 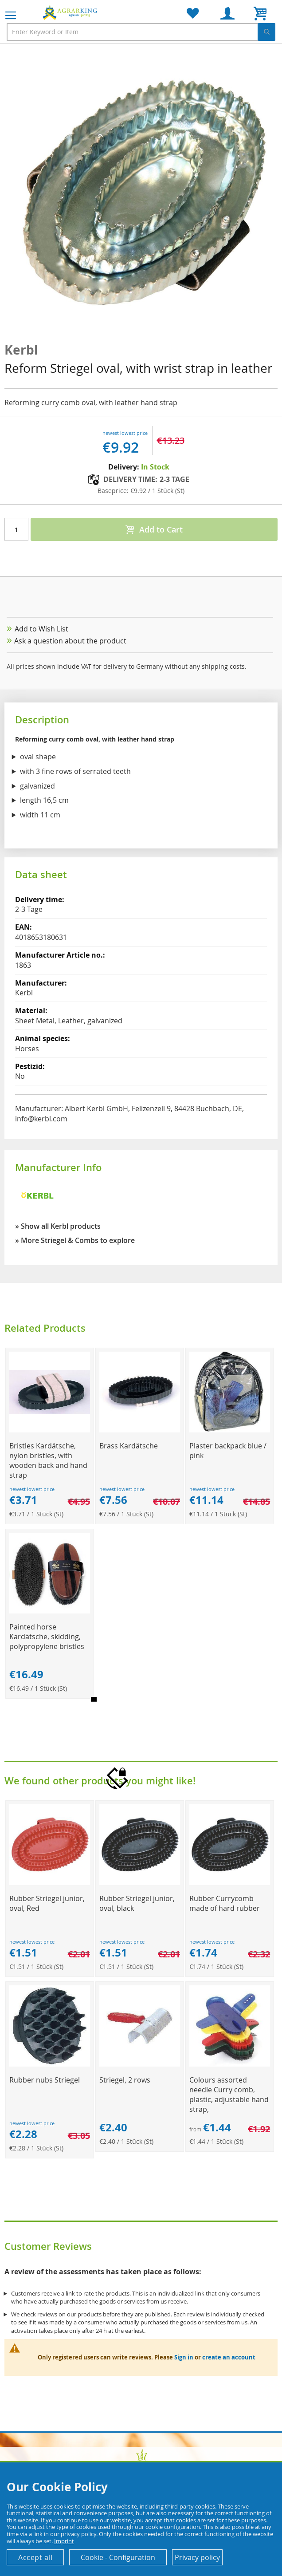 What do you see at coordinates (117, 1778) in the screenshot?
I see `lock screen rotation to current orientation` at bounding box center [117, 1778].